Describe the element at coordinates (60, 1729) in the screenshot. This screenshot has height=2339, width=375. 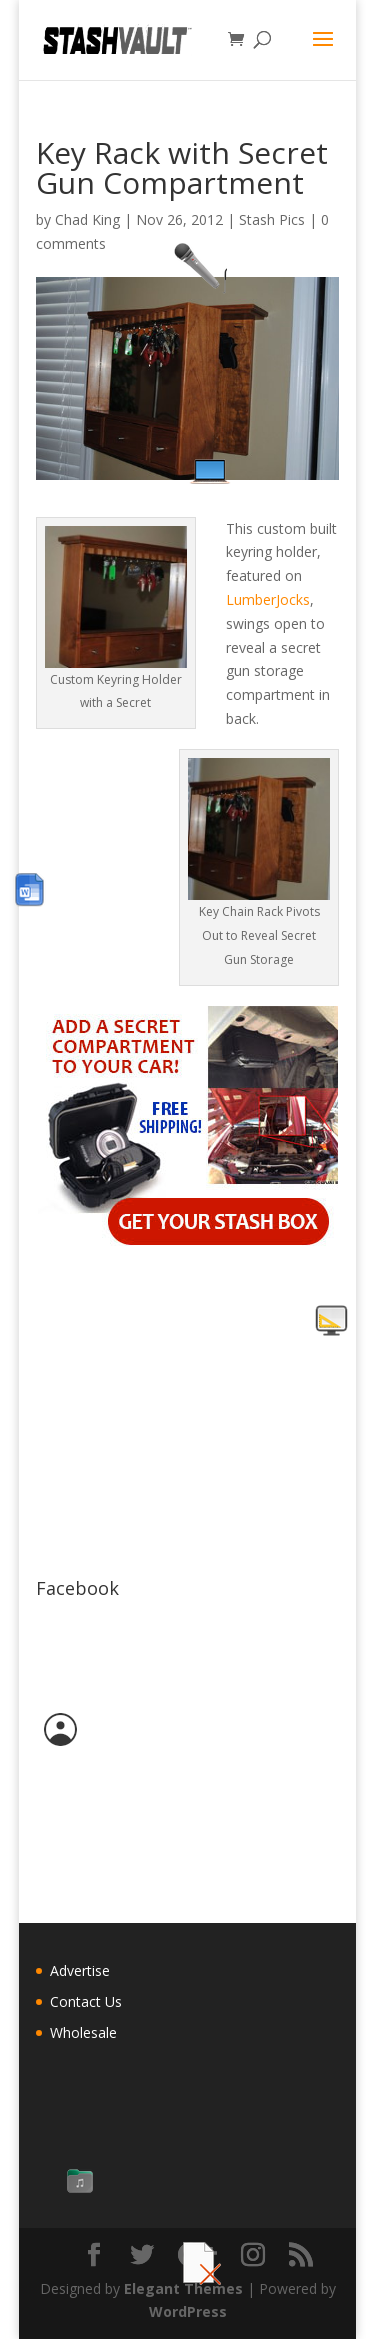
I see `view user accounts or profiles` at that location.